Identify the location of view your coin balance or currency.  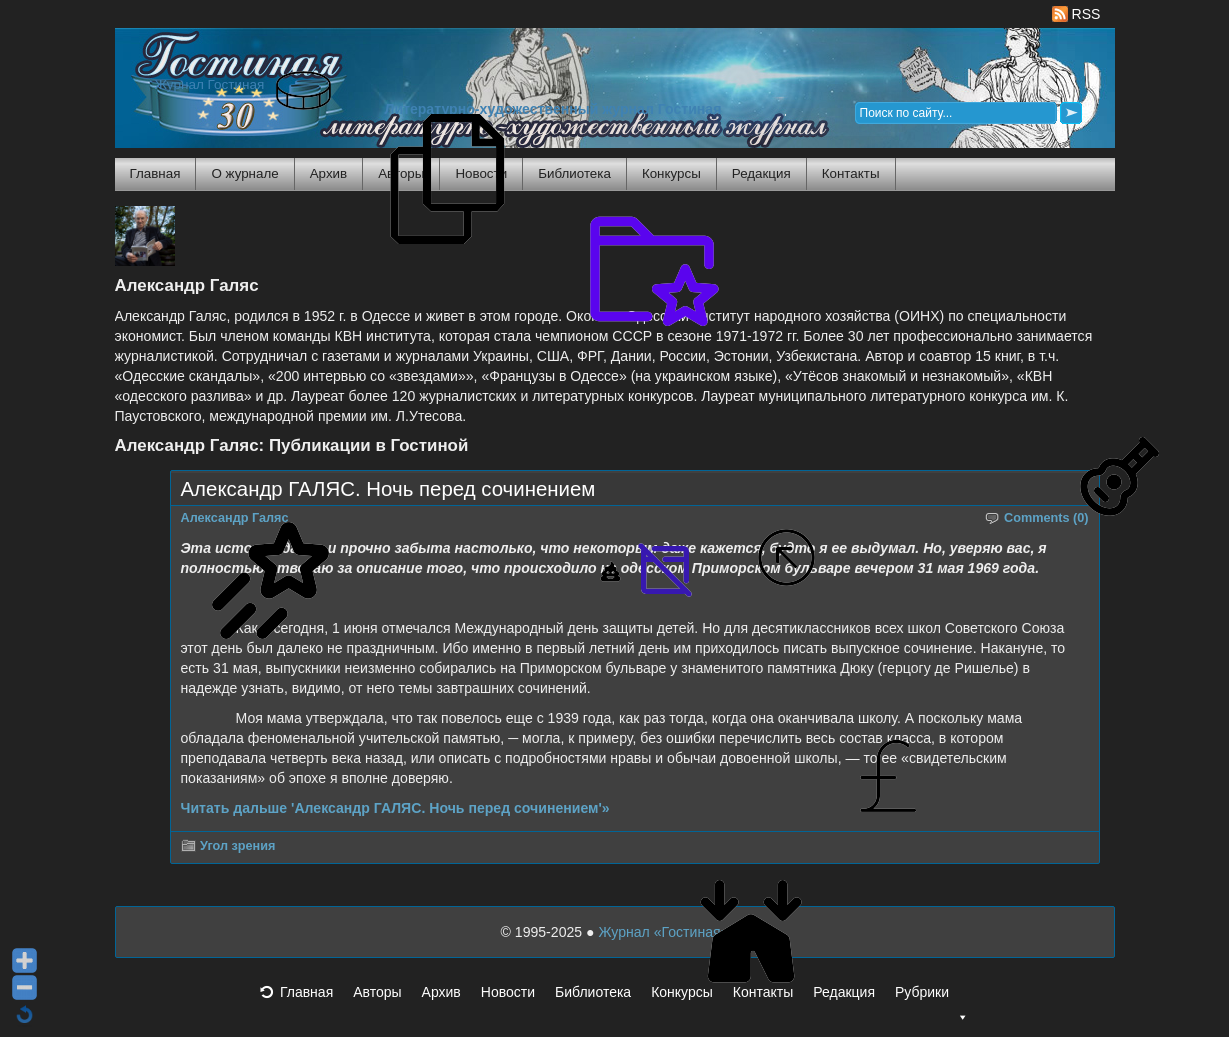
(303, 90).